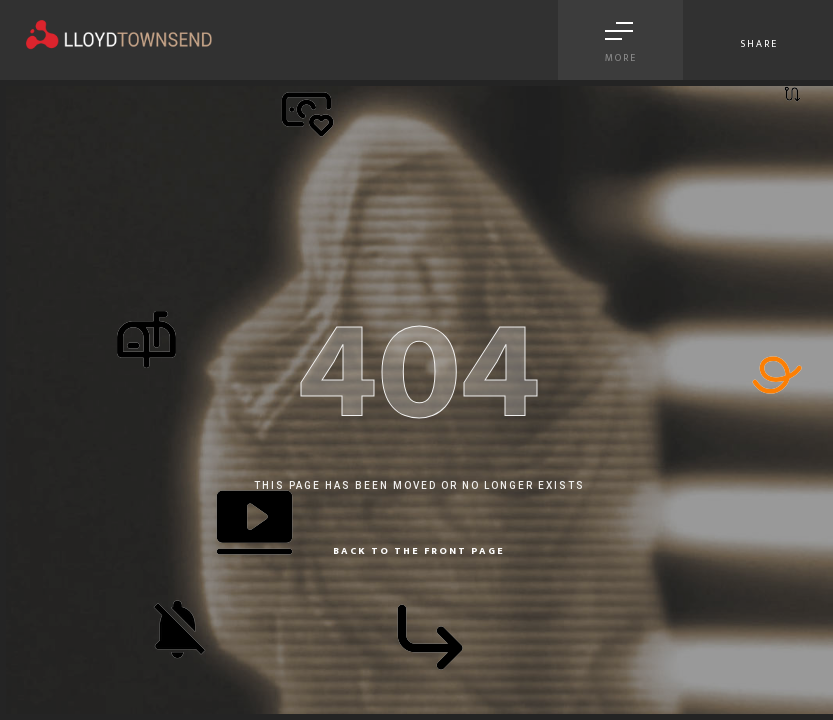  Describe the element at coordinates (254, 522) in the screenshot. I see `play a video` at that location.